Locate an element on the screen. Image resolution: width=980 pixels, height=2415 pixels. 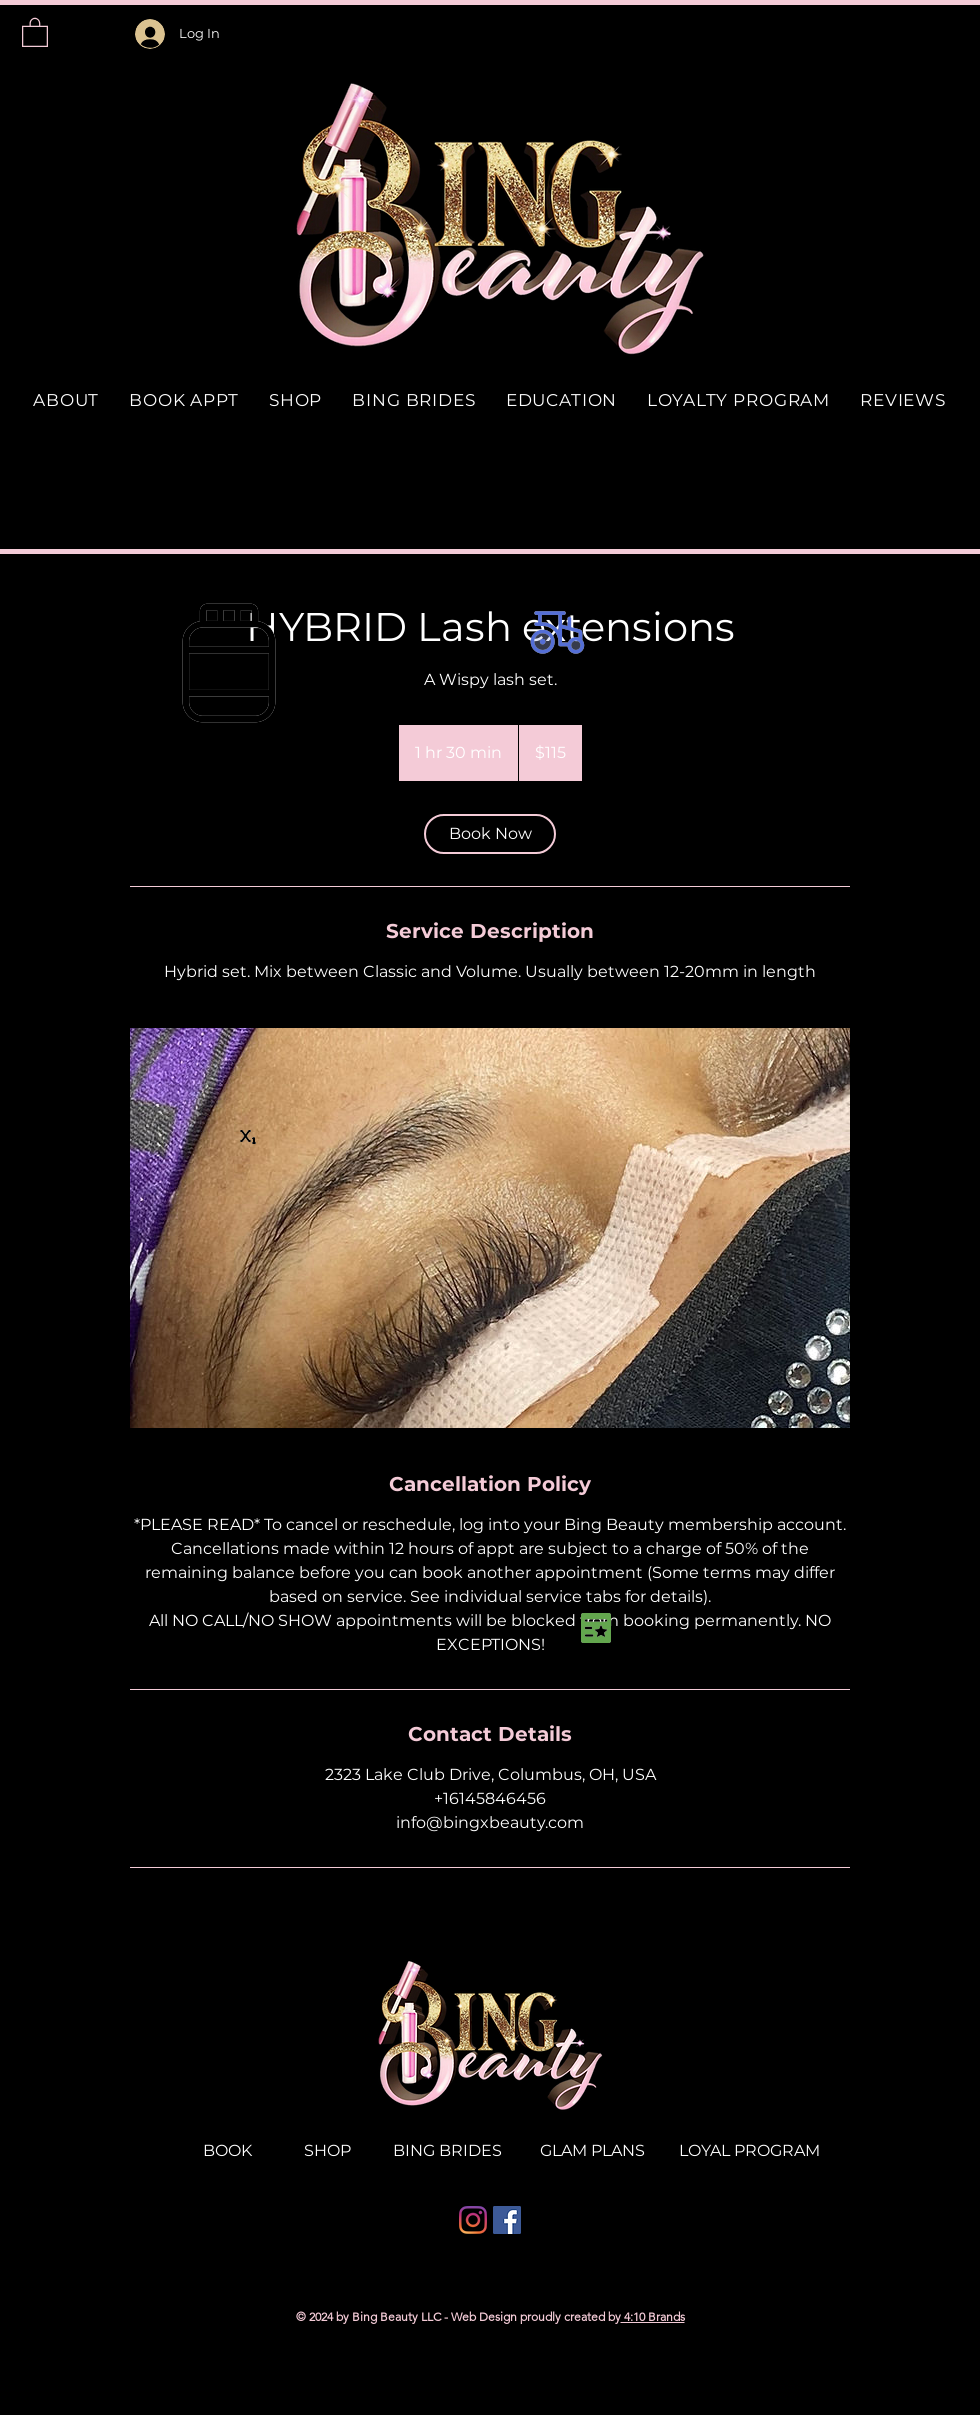
access farming or agricultural features is located at coordinates (556, 631).